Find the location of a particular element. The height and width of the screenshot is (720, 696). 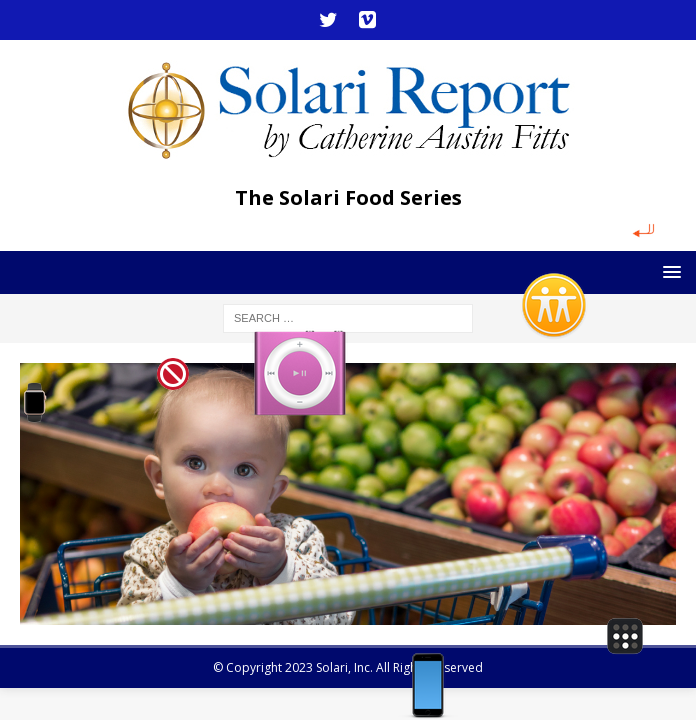

open find my friends is located at coordinates (554, 305).